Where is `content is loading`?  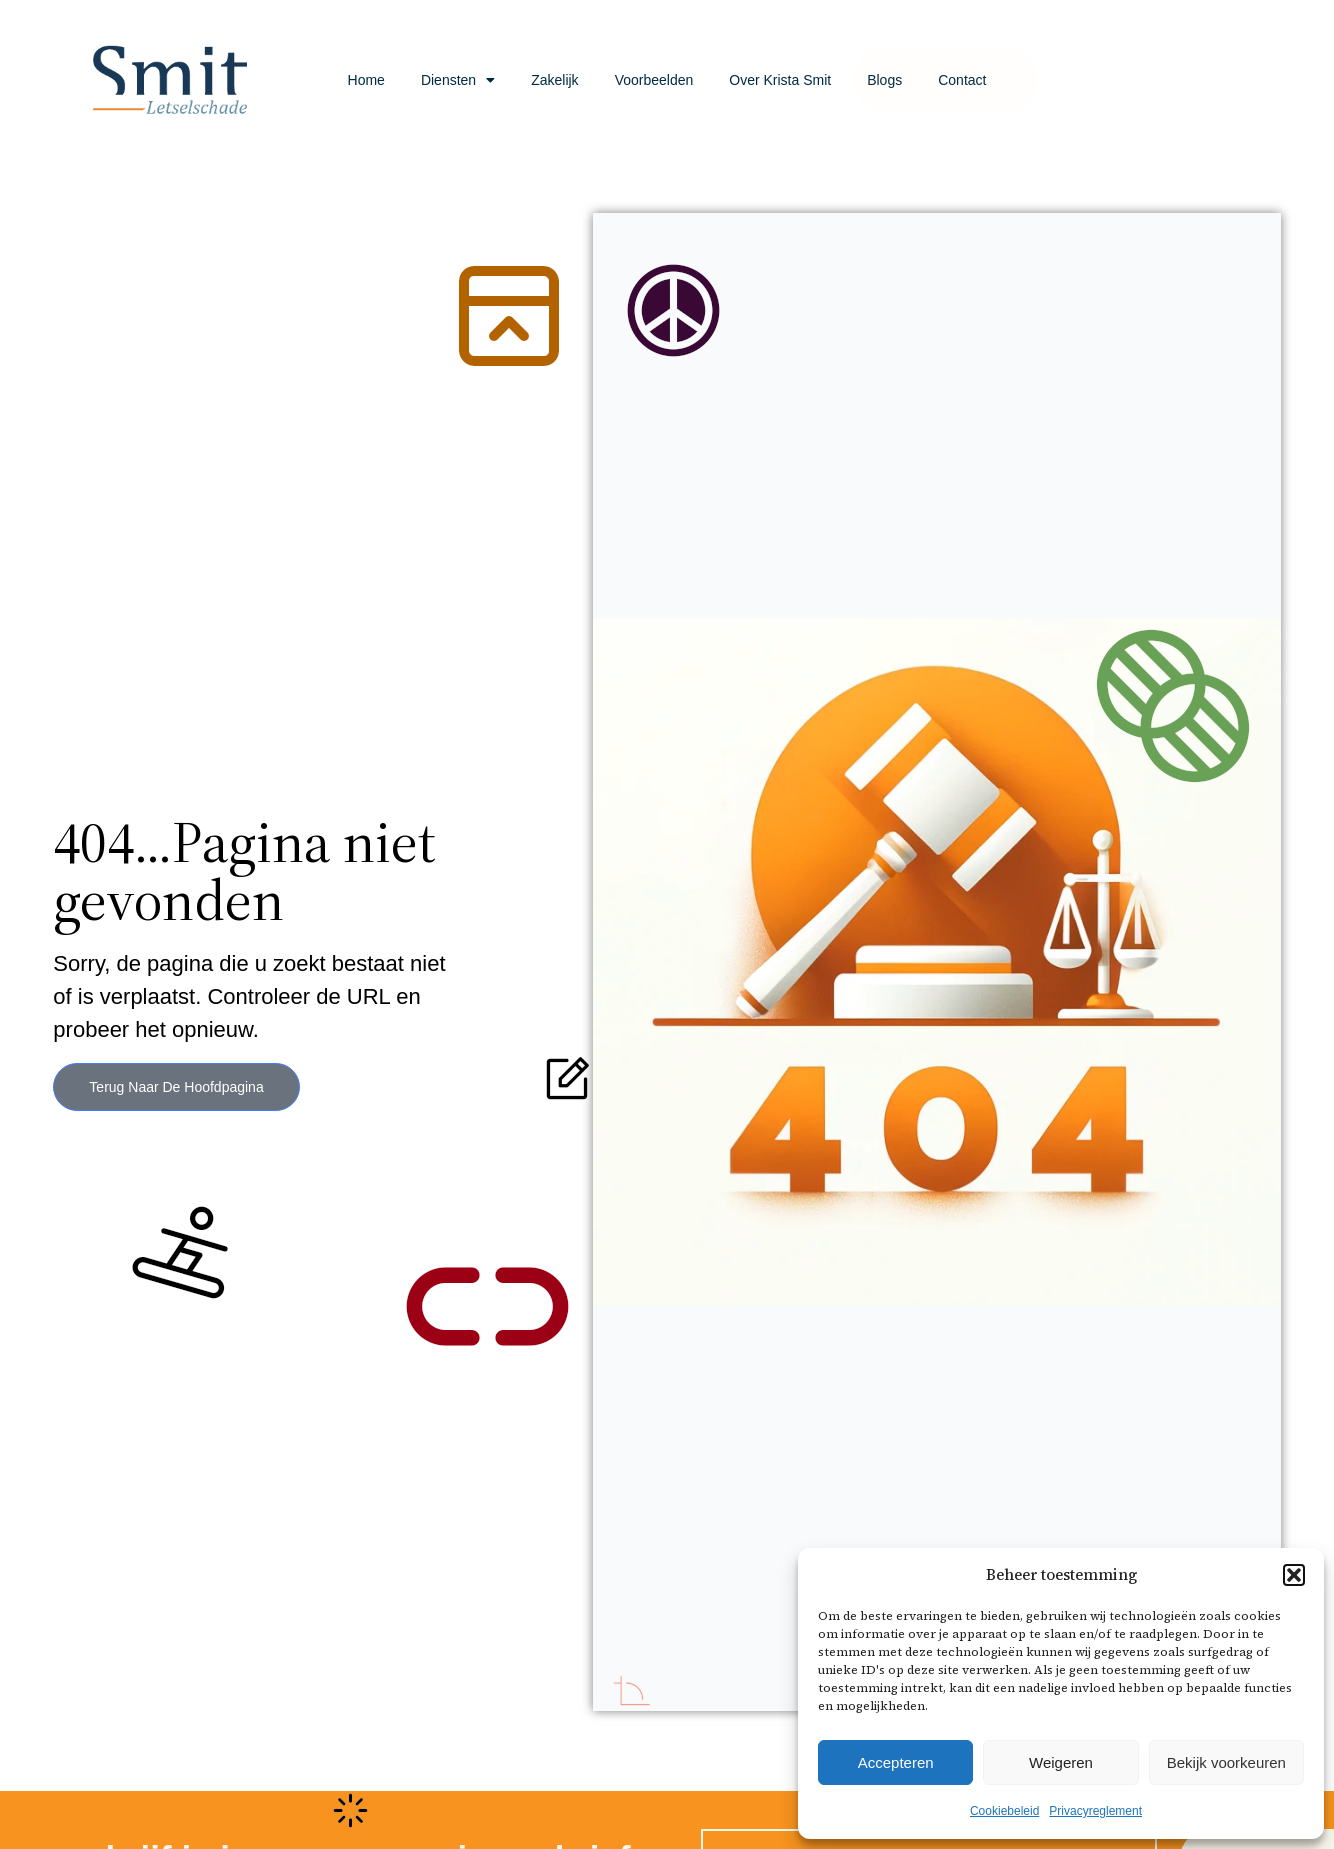 content is loading is located at coordinates (350, 1810).